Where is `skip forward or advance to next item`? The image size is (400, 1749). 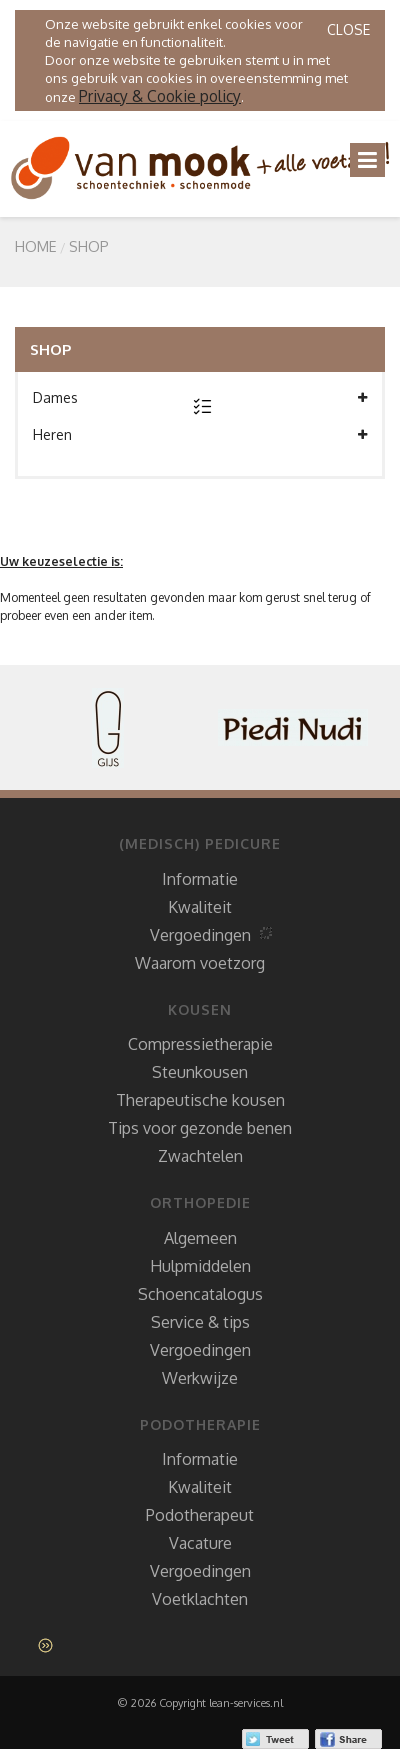
skip forward or advance to next item is located at coordinates (45, 1645).